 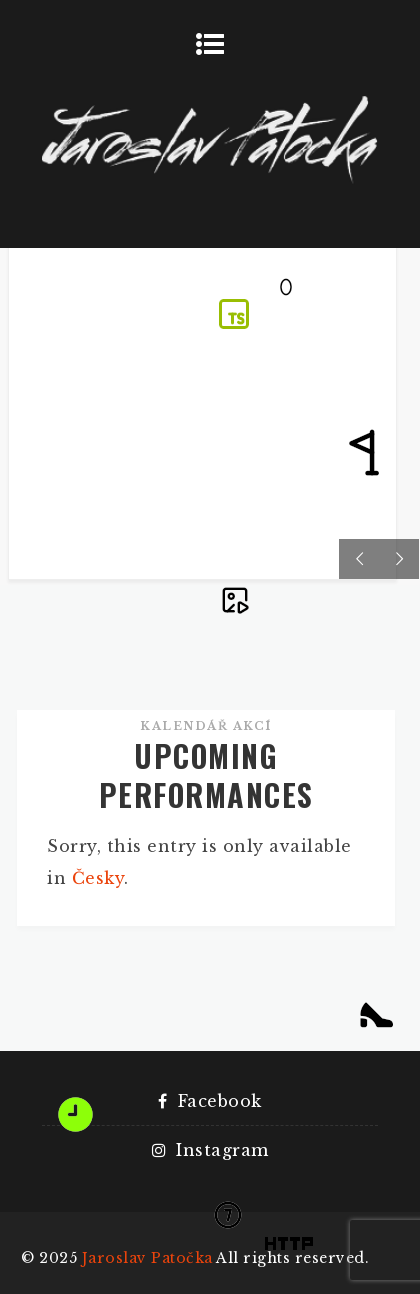 What do you see at coordinates (235, 600) in the screenshot?
I see `play a slideshow or image gallery` at bounding box center [235, 600].